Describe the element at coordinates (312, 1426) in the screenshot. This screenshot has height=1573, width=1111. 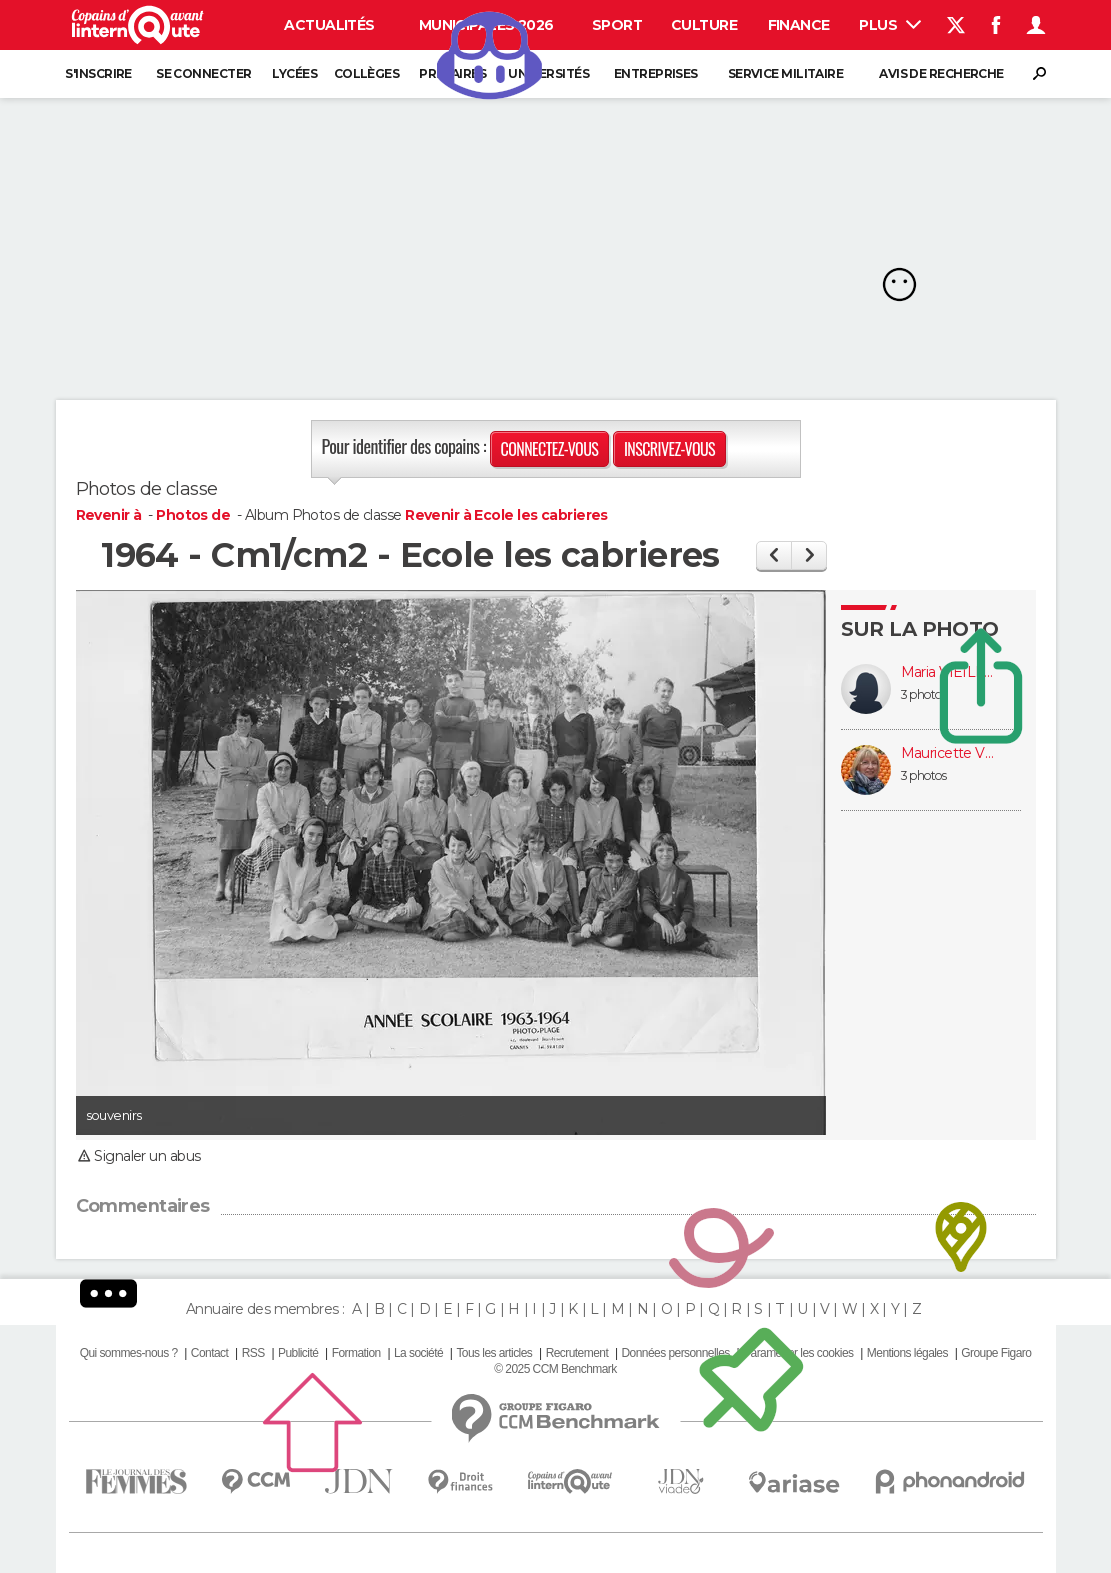
I see `upvote or like content` at that location.